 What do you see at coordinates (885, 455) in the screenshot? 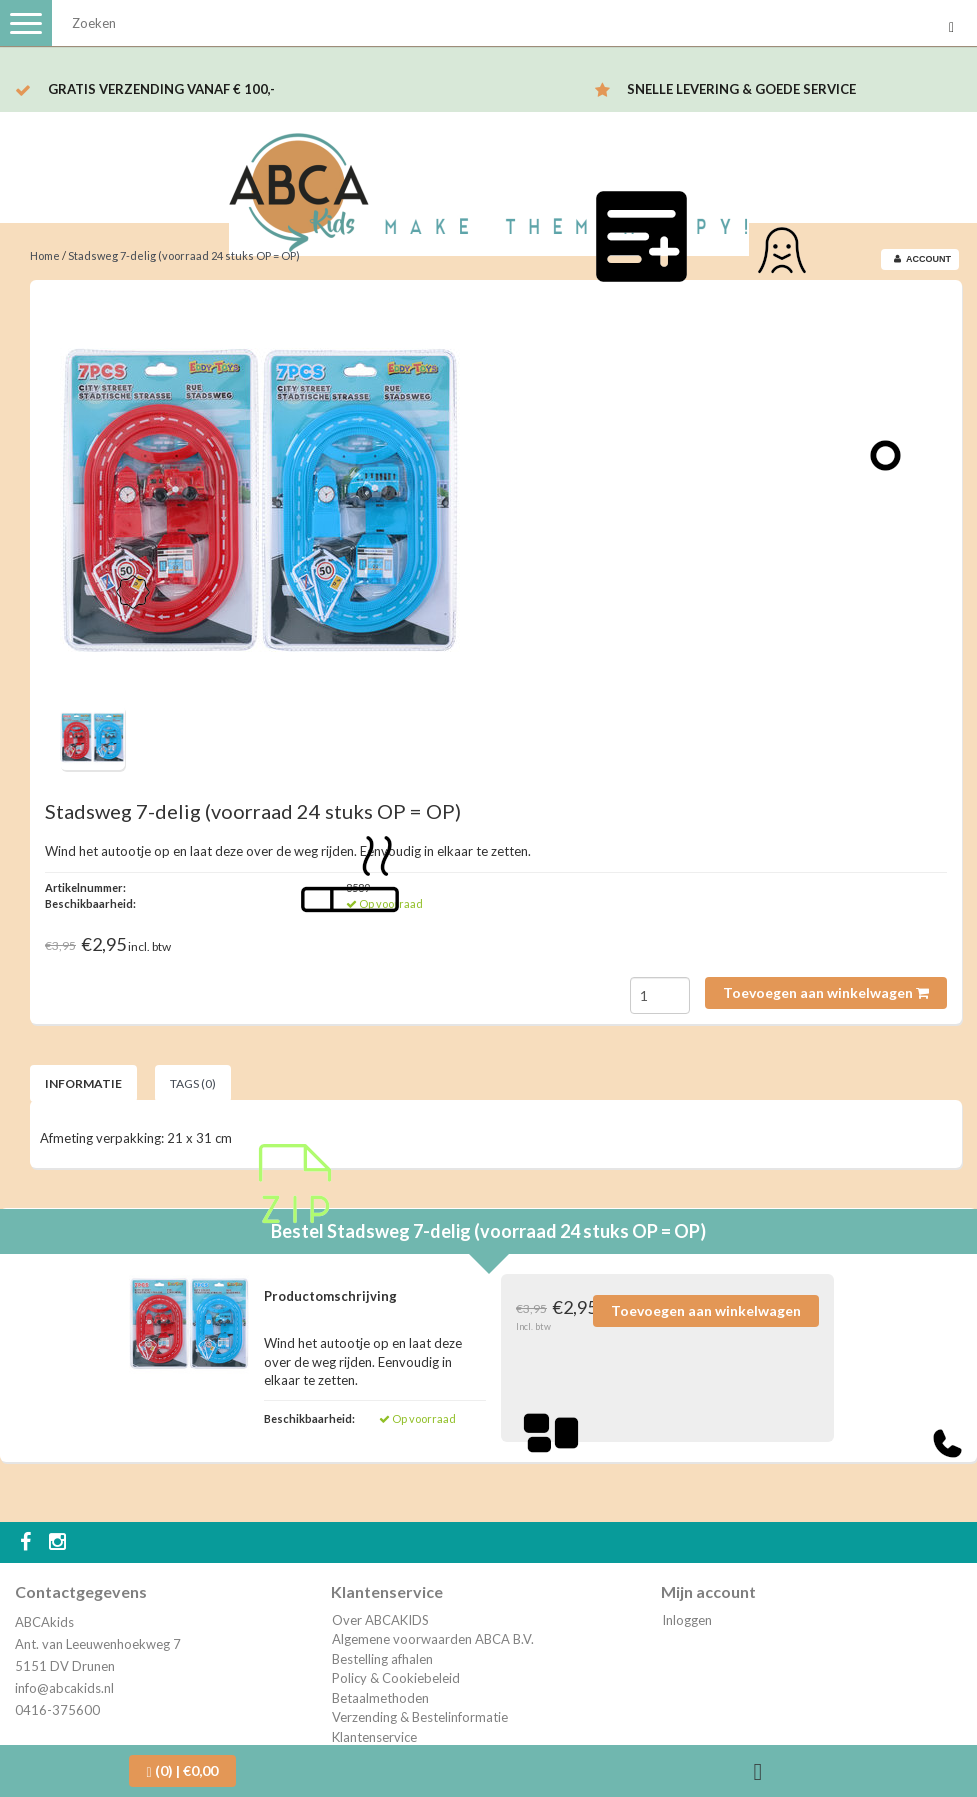
I see `indicates an unselected or inactive radio button option` at bounding box center [885, 455].